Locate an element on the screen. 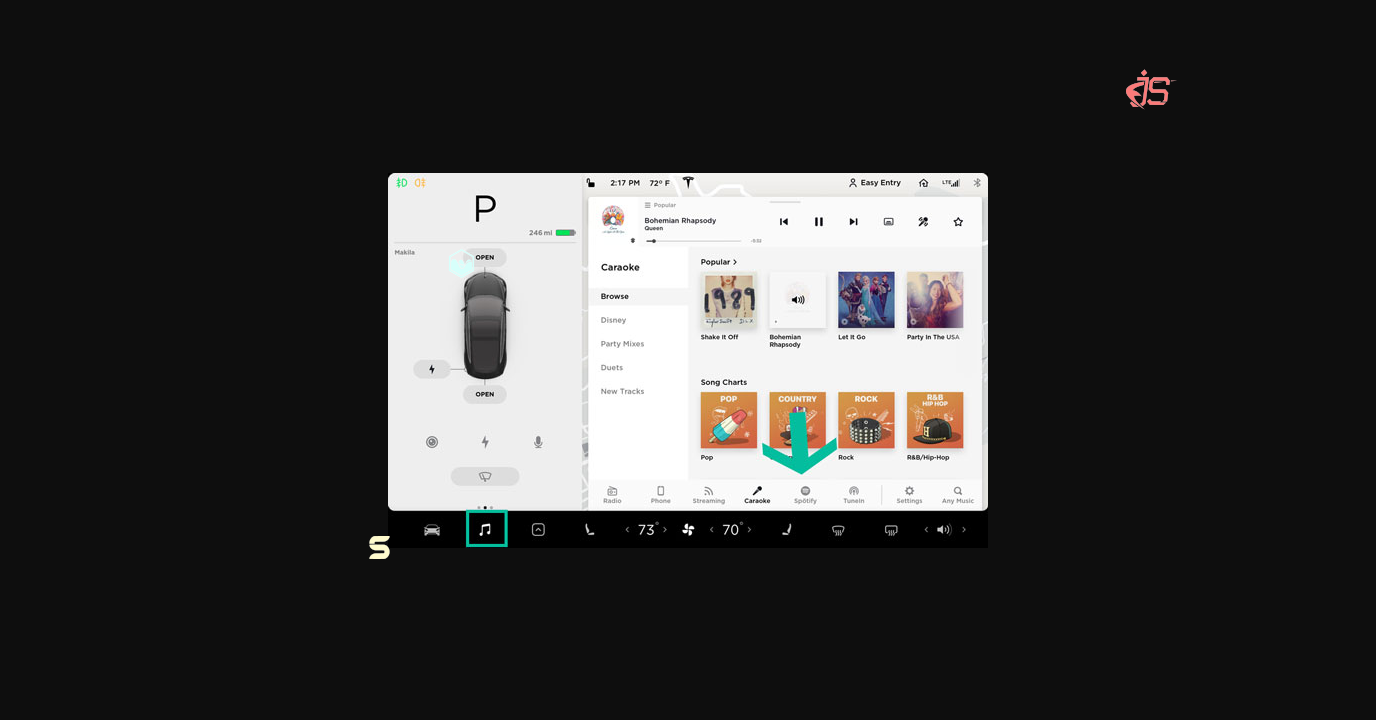 The image size is (1376, 720). chart.js library logo is located at coordinates (461, 263).